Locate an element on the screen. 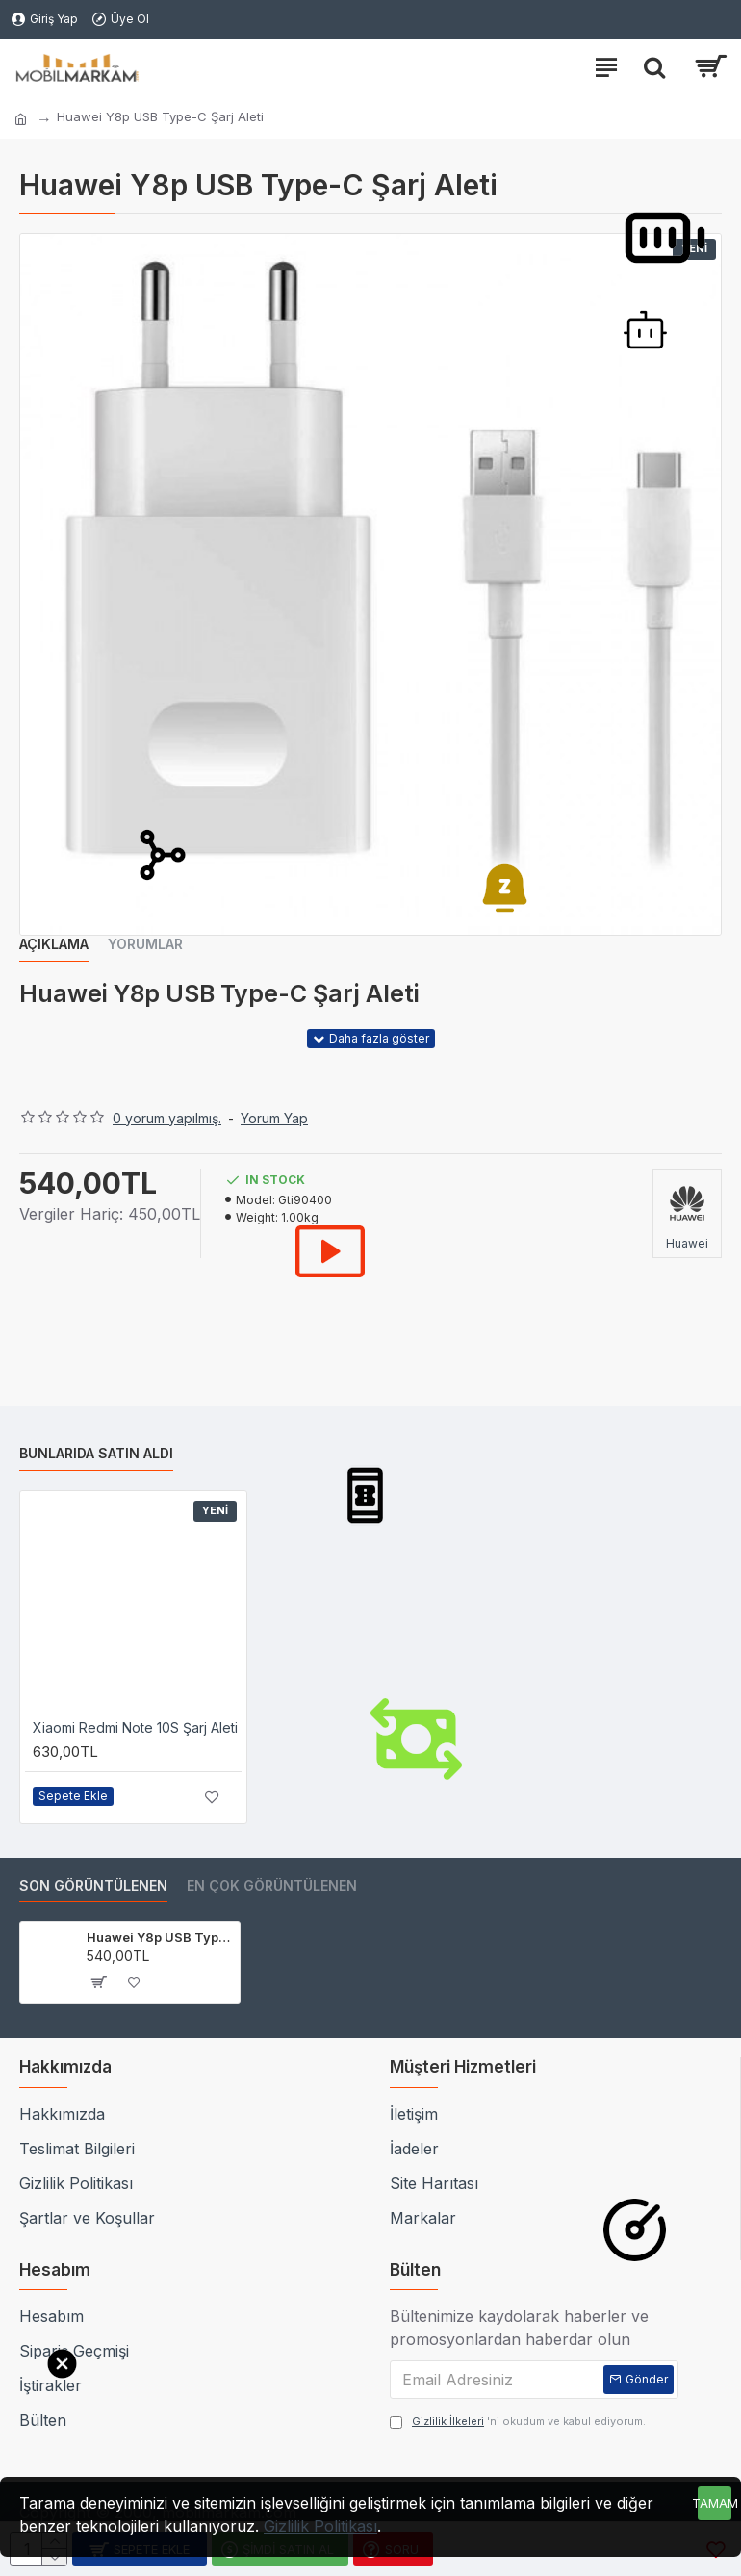 The height and width of the screenshot is (2576, 741). indicates device battery is fully charged is located at coordinates (665, 238).